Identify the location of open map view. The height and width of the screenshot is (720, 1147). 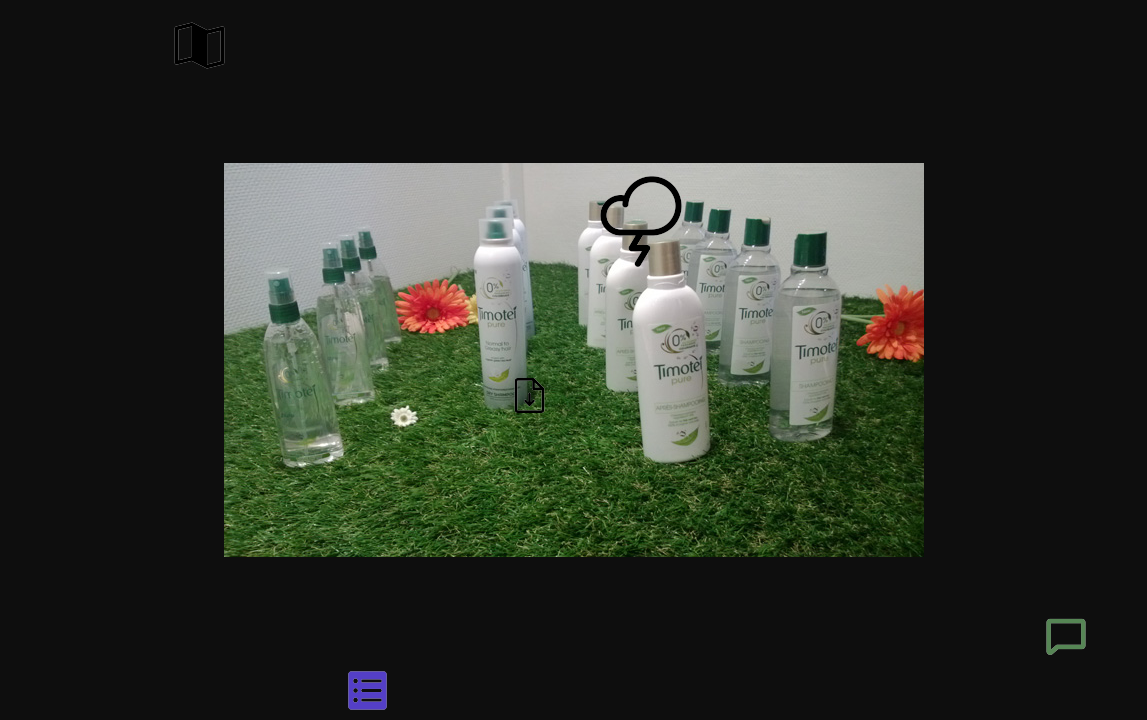
(199, 45).